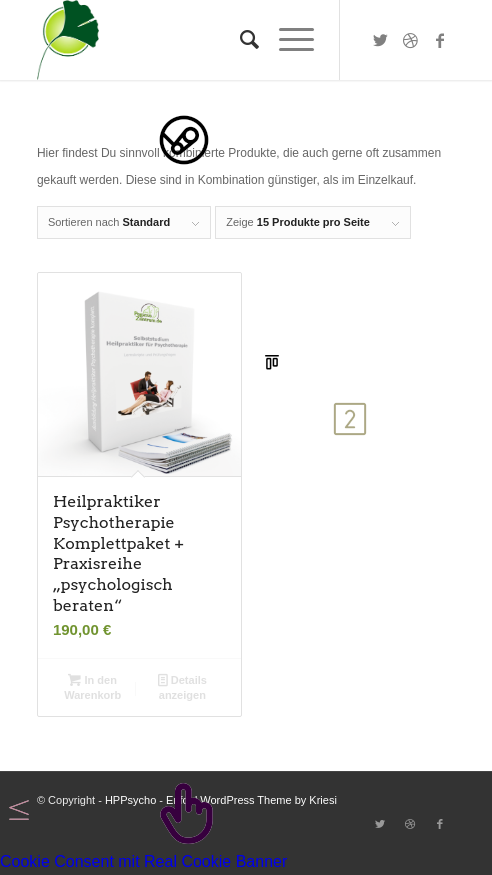  What do you see at coordinates (272, 362) in the screenshot?
I see `align selected elements to the top` at bounding box center [272, 362].